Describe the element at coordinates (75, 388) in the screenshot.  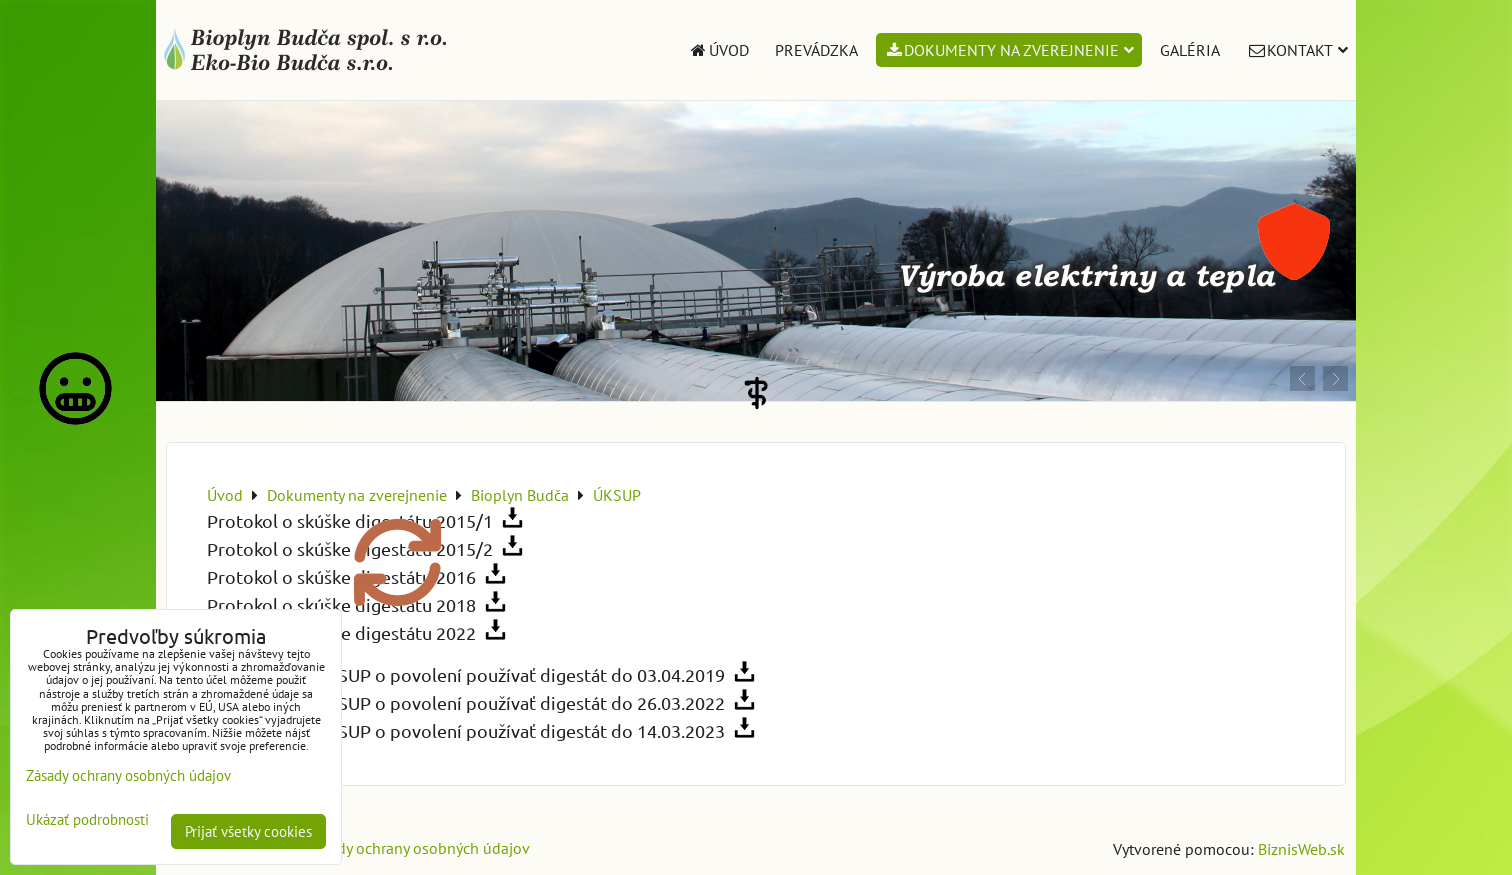
I see `indicates an awkward or uncomfortable situation` at that location.